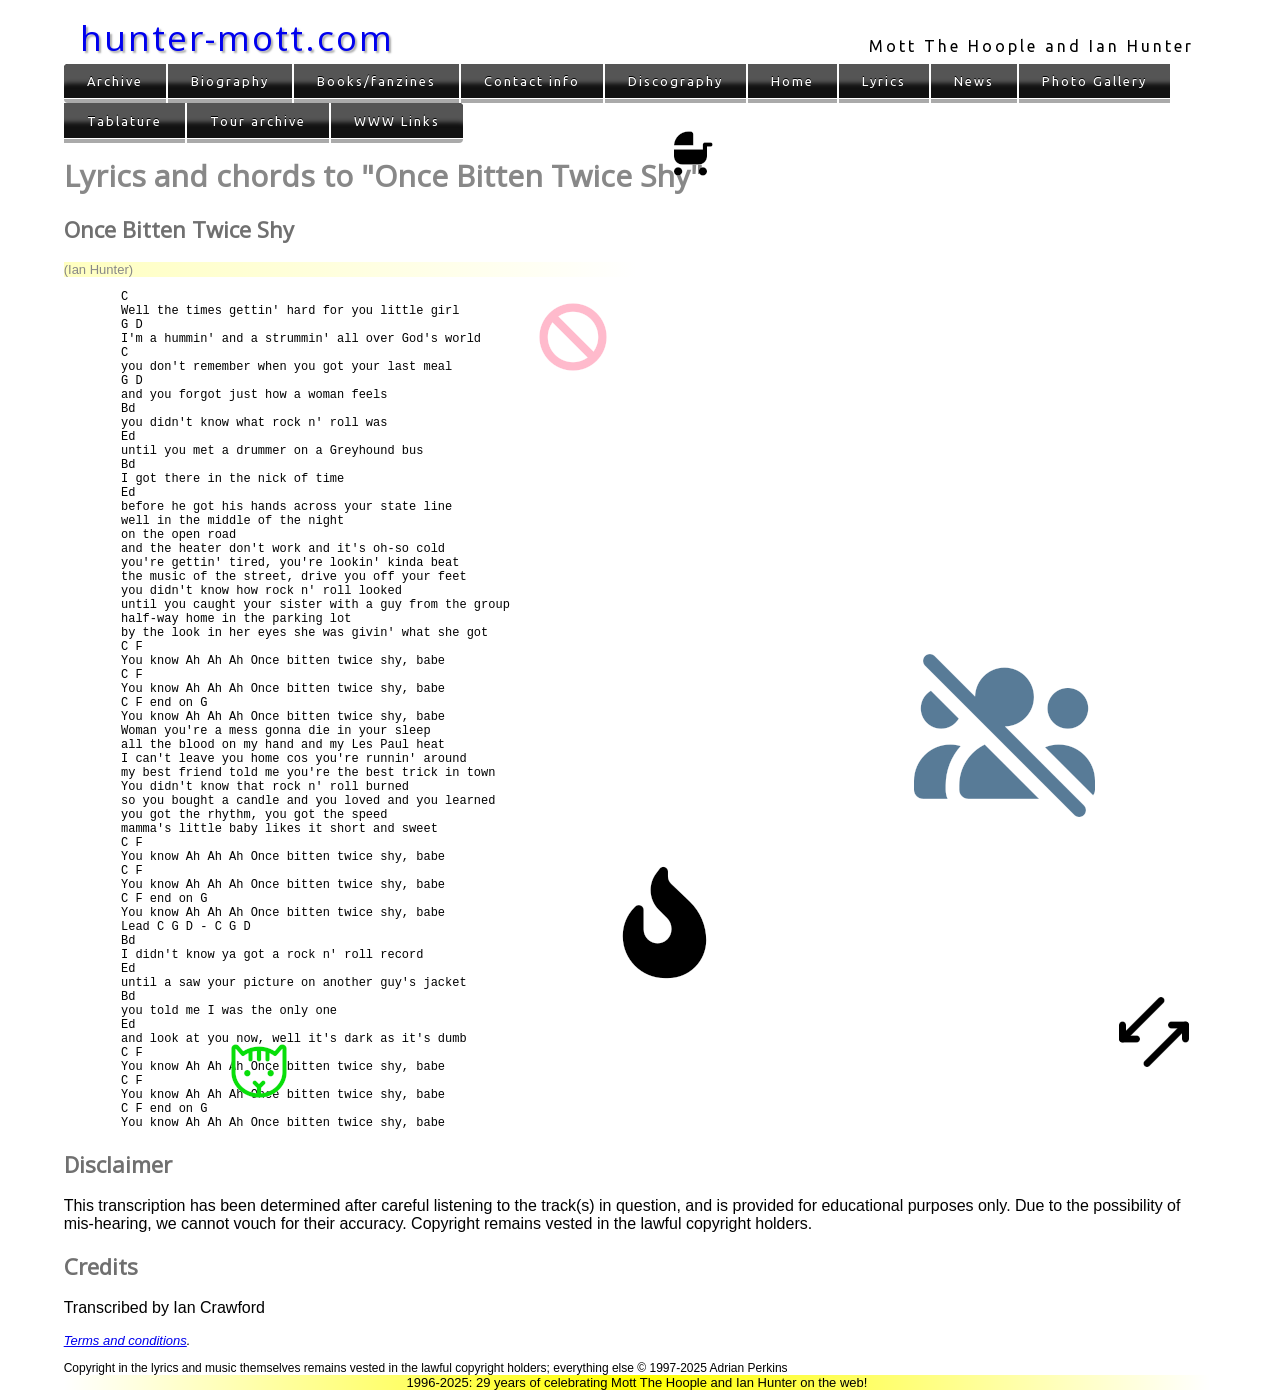 The height and width of the screenshot is (1398, 1274). I want to click on expand or resize diagonally, so click(1154, 1032).